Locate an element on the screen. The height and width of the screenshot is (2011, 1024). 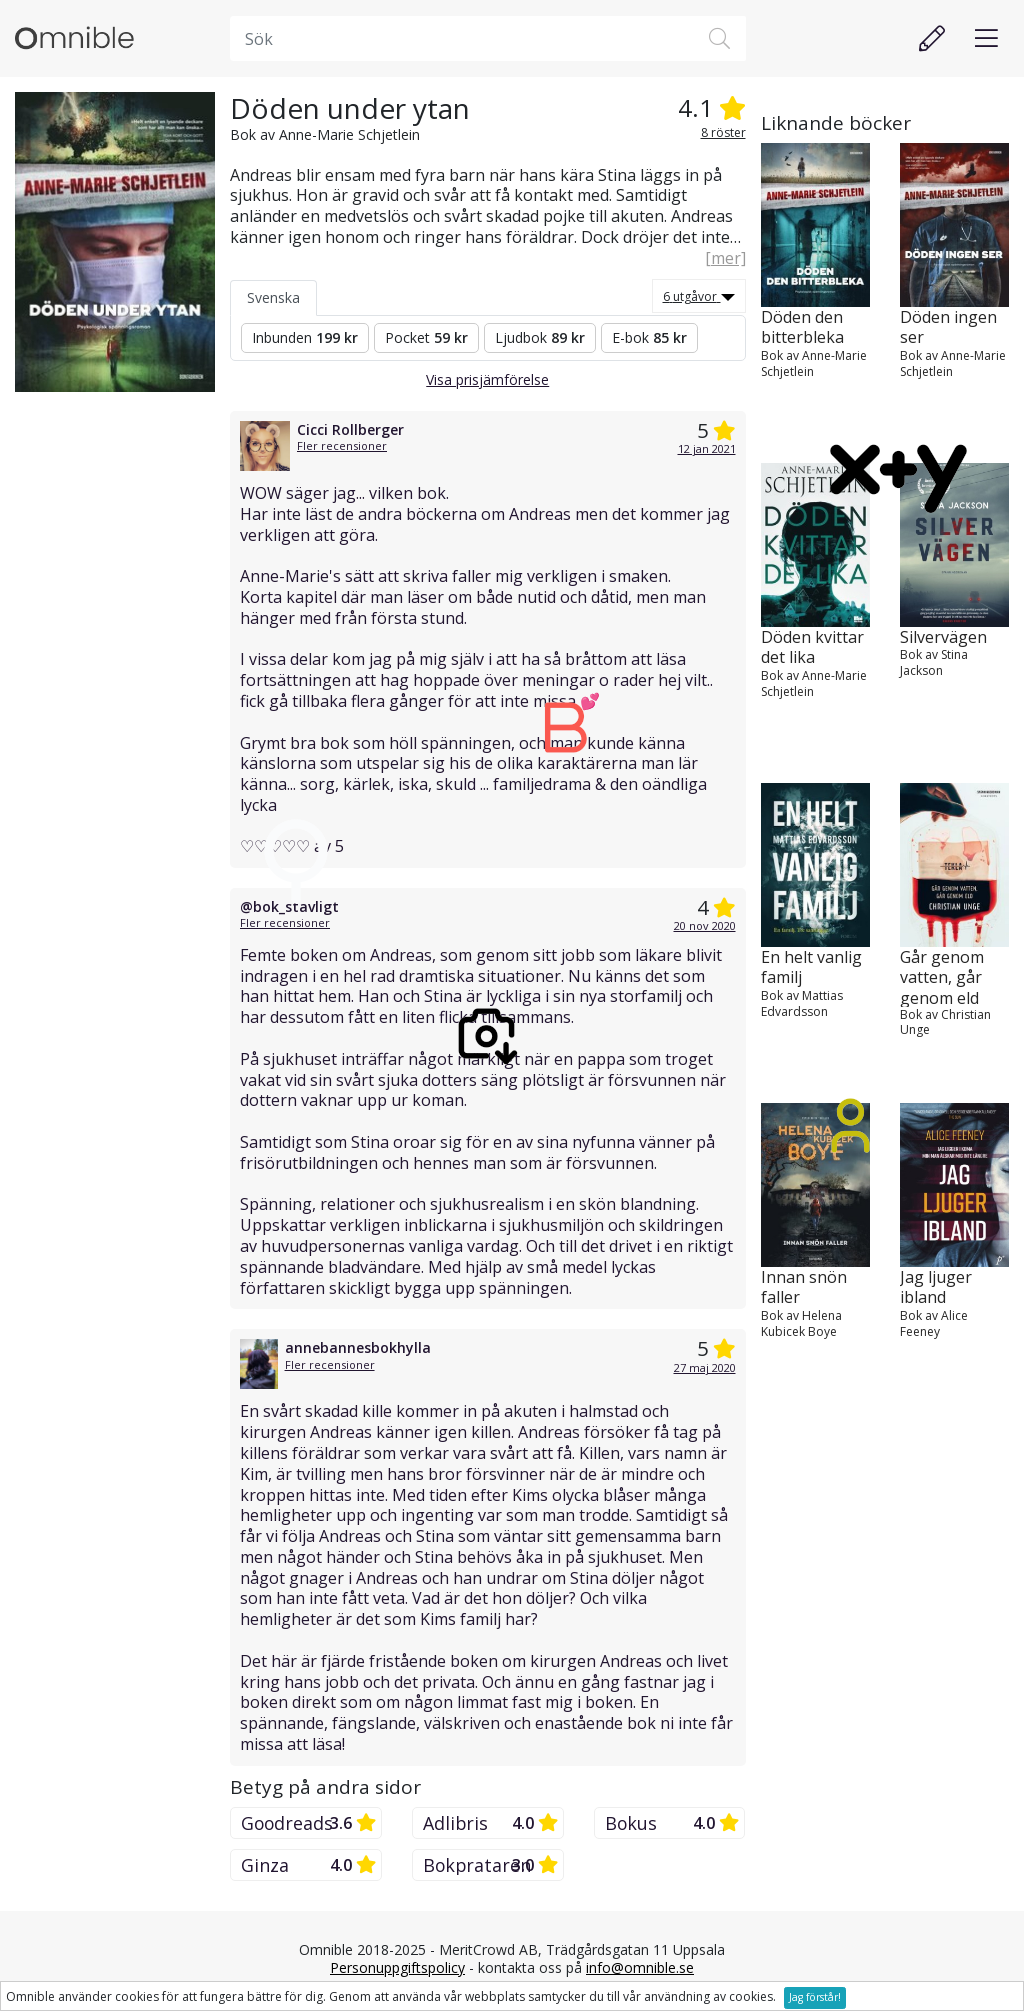
apply bold formatting to selected text is located at coordinates (564, 727).